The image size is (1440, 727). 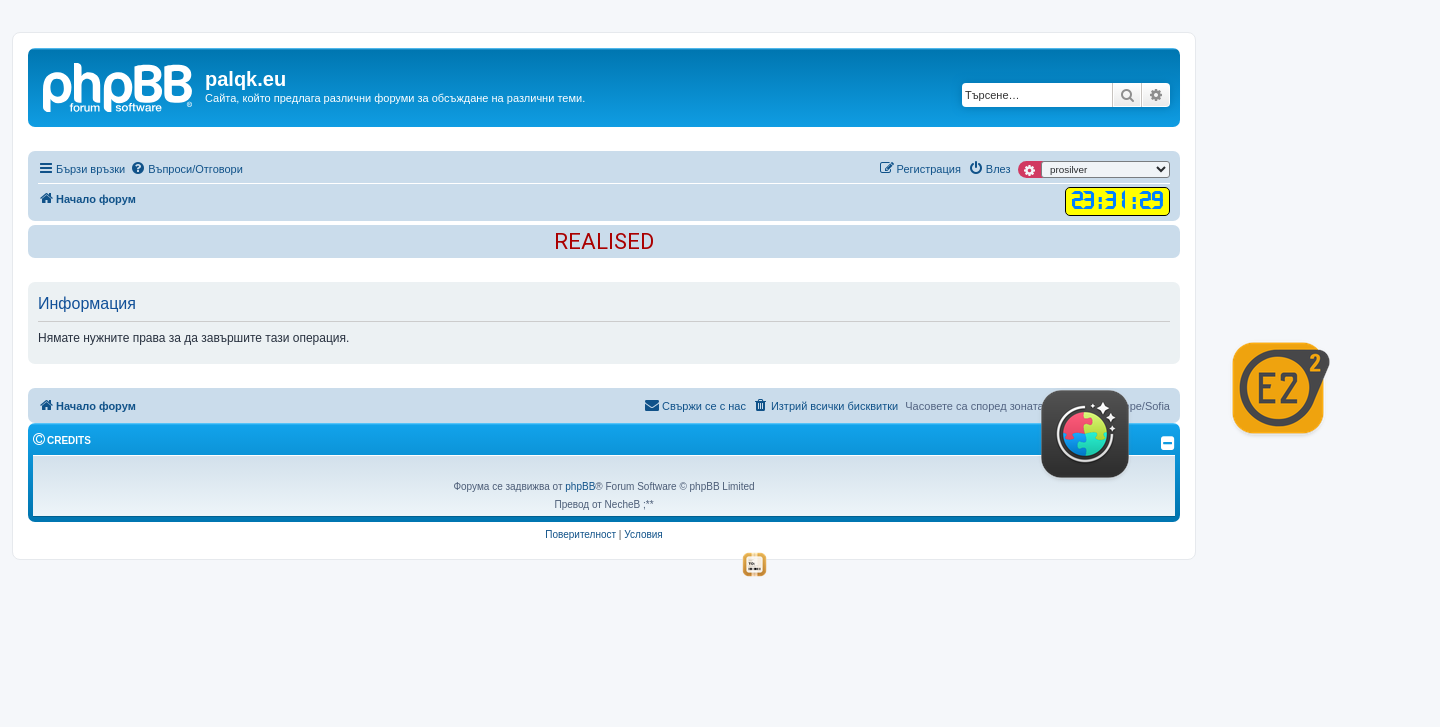 What do you see at coordinates (754, 564) in the screenshot?
I see `open file roller archive manager` at bounding box center [754, 564].